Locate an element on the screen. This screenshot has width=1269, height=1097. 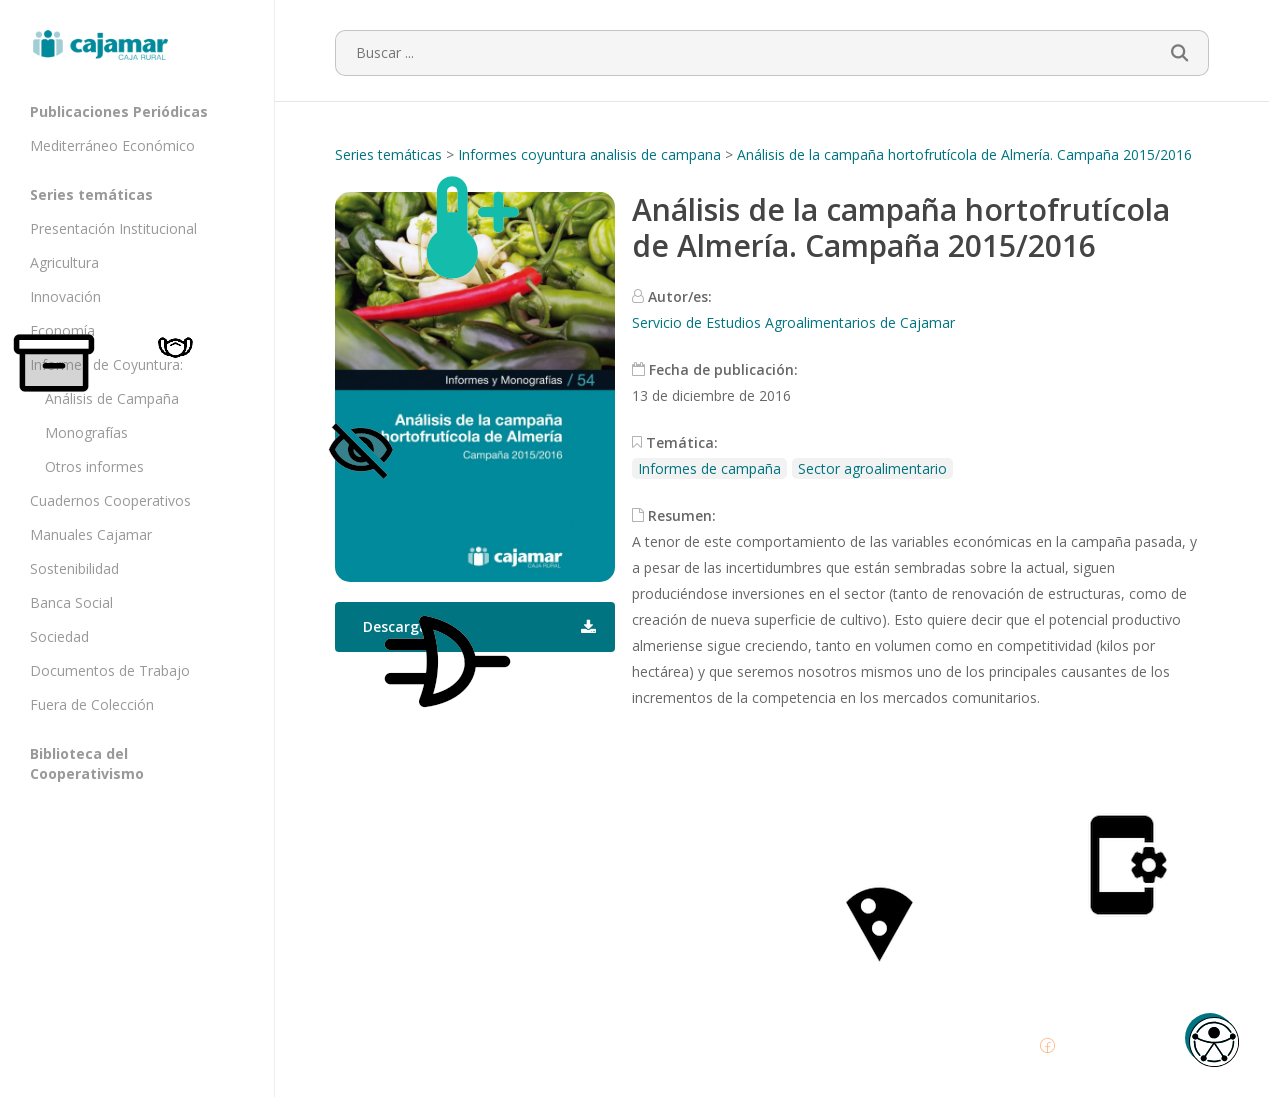
indicates face mask required is located at coordinates (175, 347).